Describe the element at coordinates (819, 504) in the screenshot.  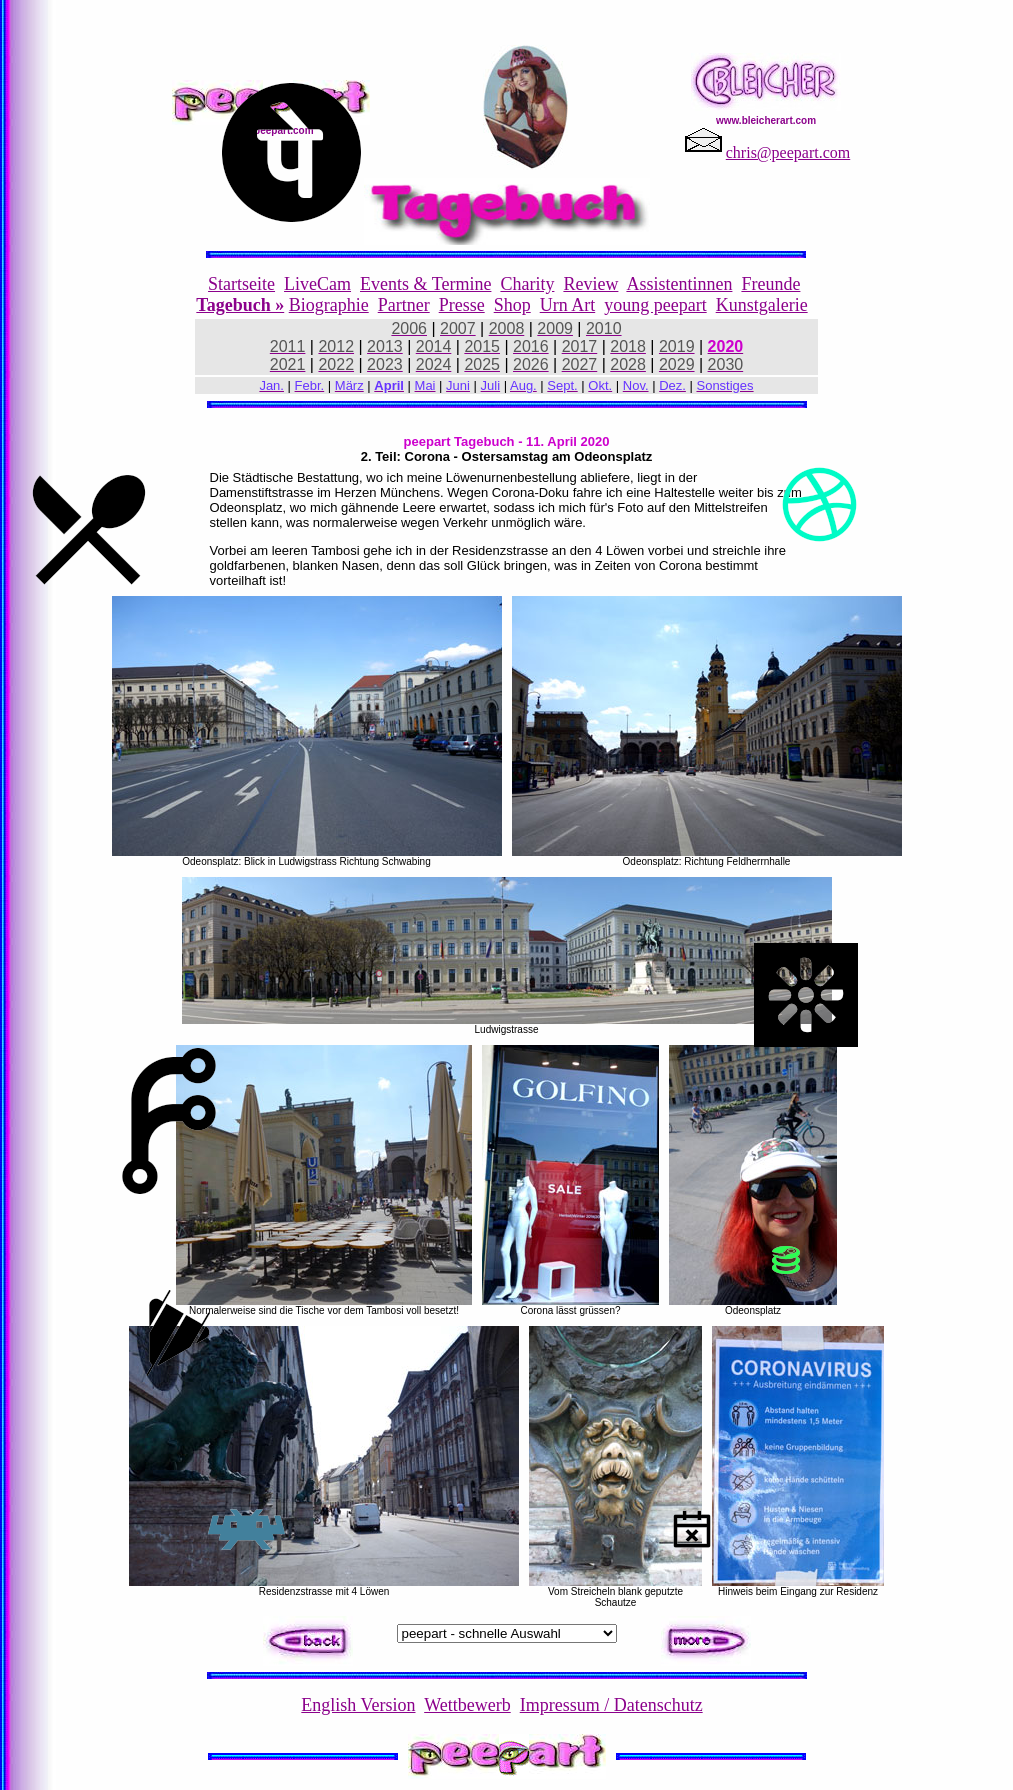
I see `dribbble logo` at that location.